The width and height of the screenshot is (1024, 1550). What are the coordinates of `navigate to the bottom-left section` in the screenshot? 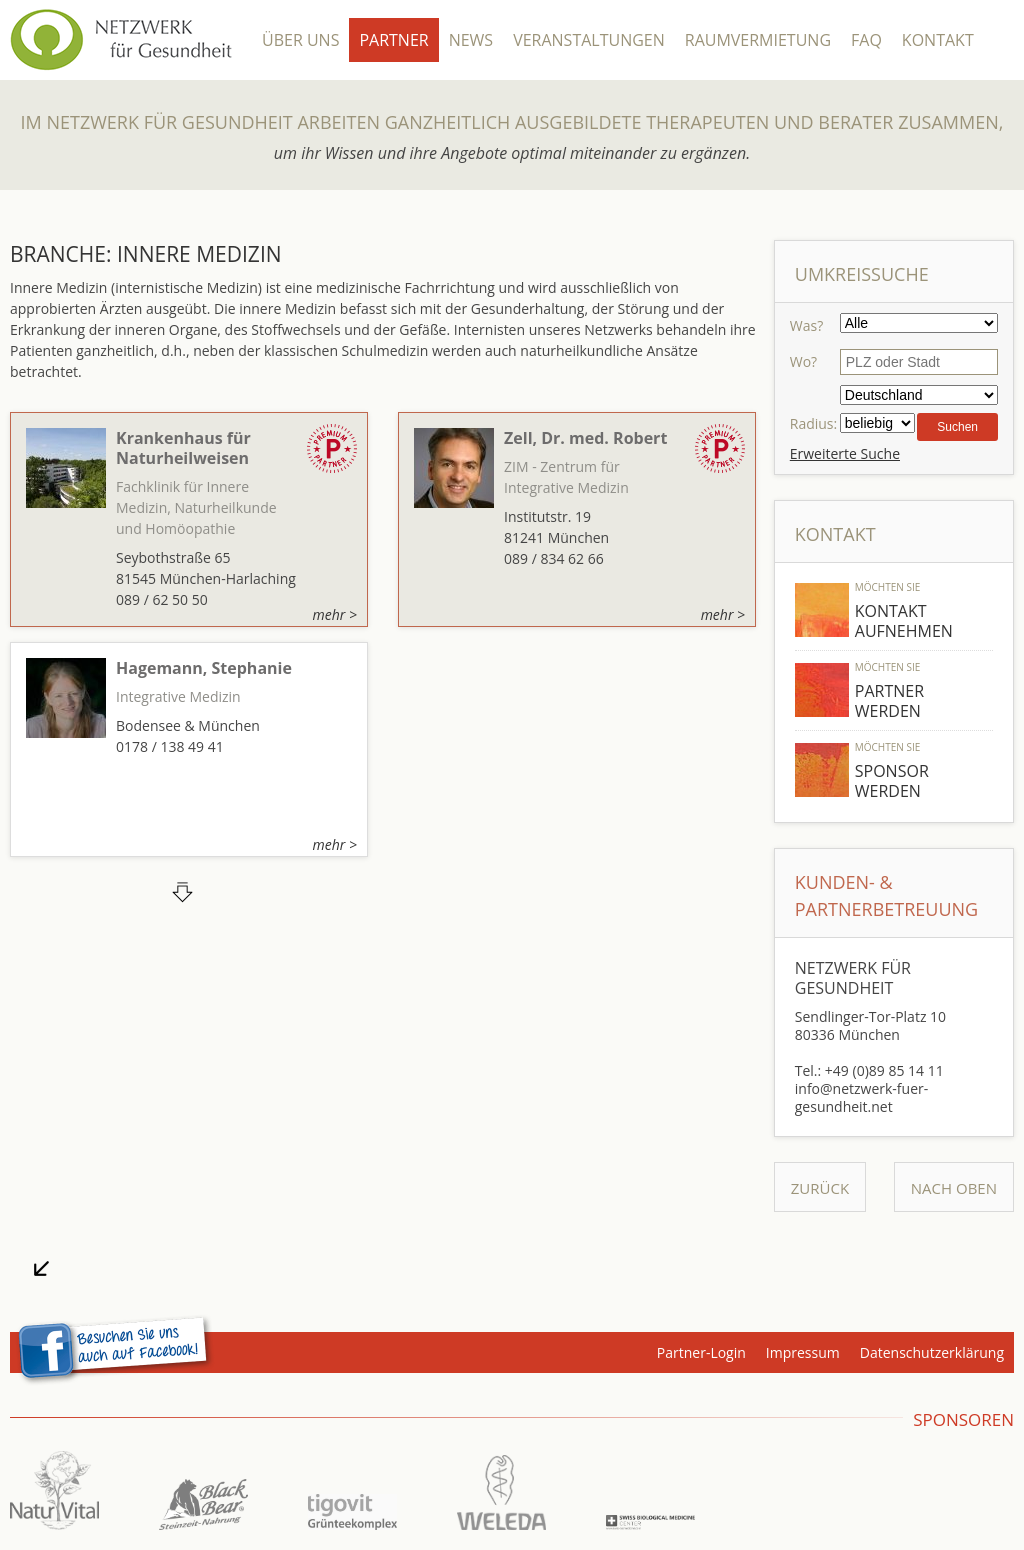 It's located at (41, 1268).